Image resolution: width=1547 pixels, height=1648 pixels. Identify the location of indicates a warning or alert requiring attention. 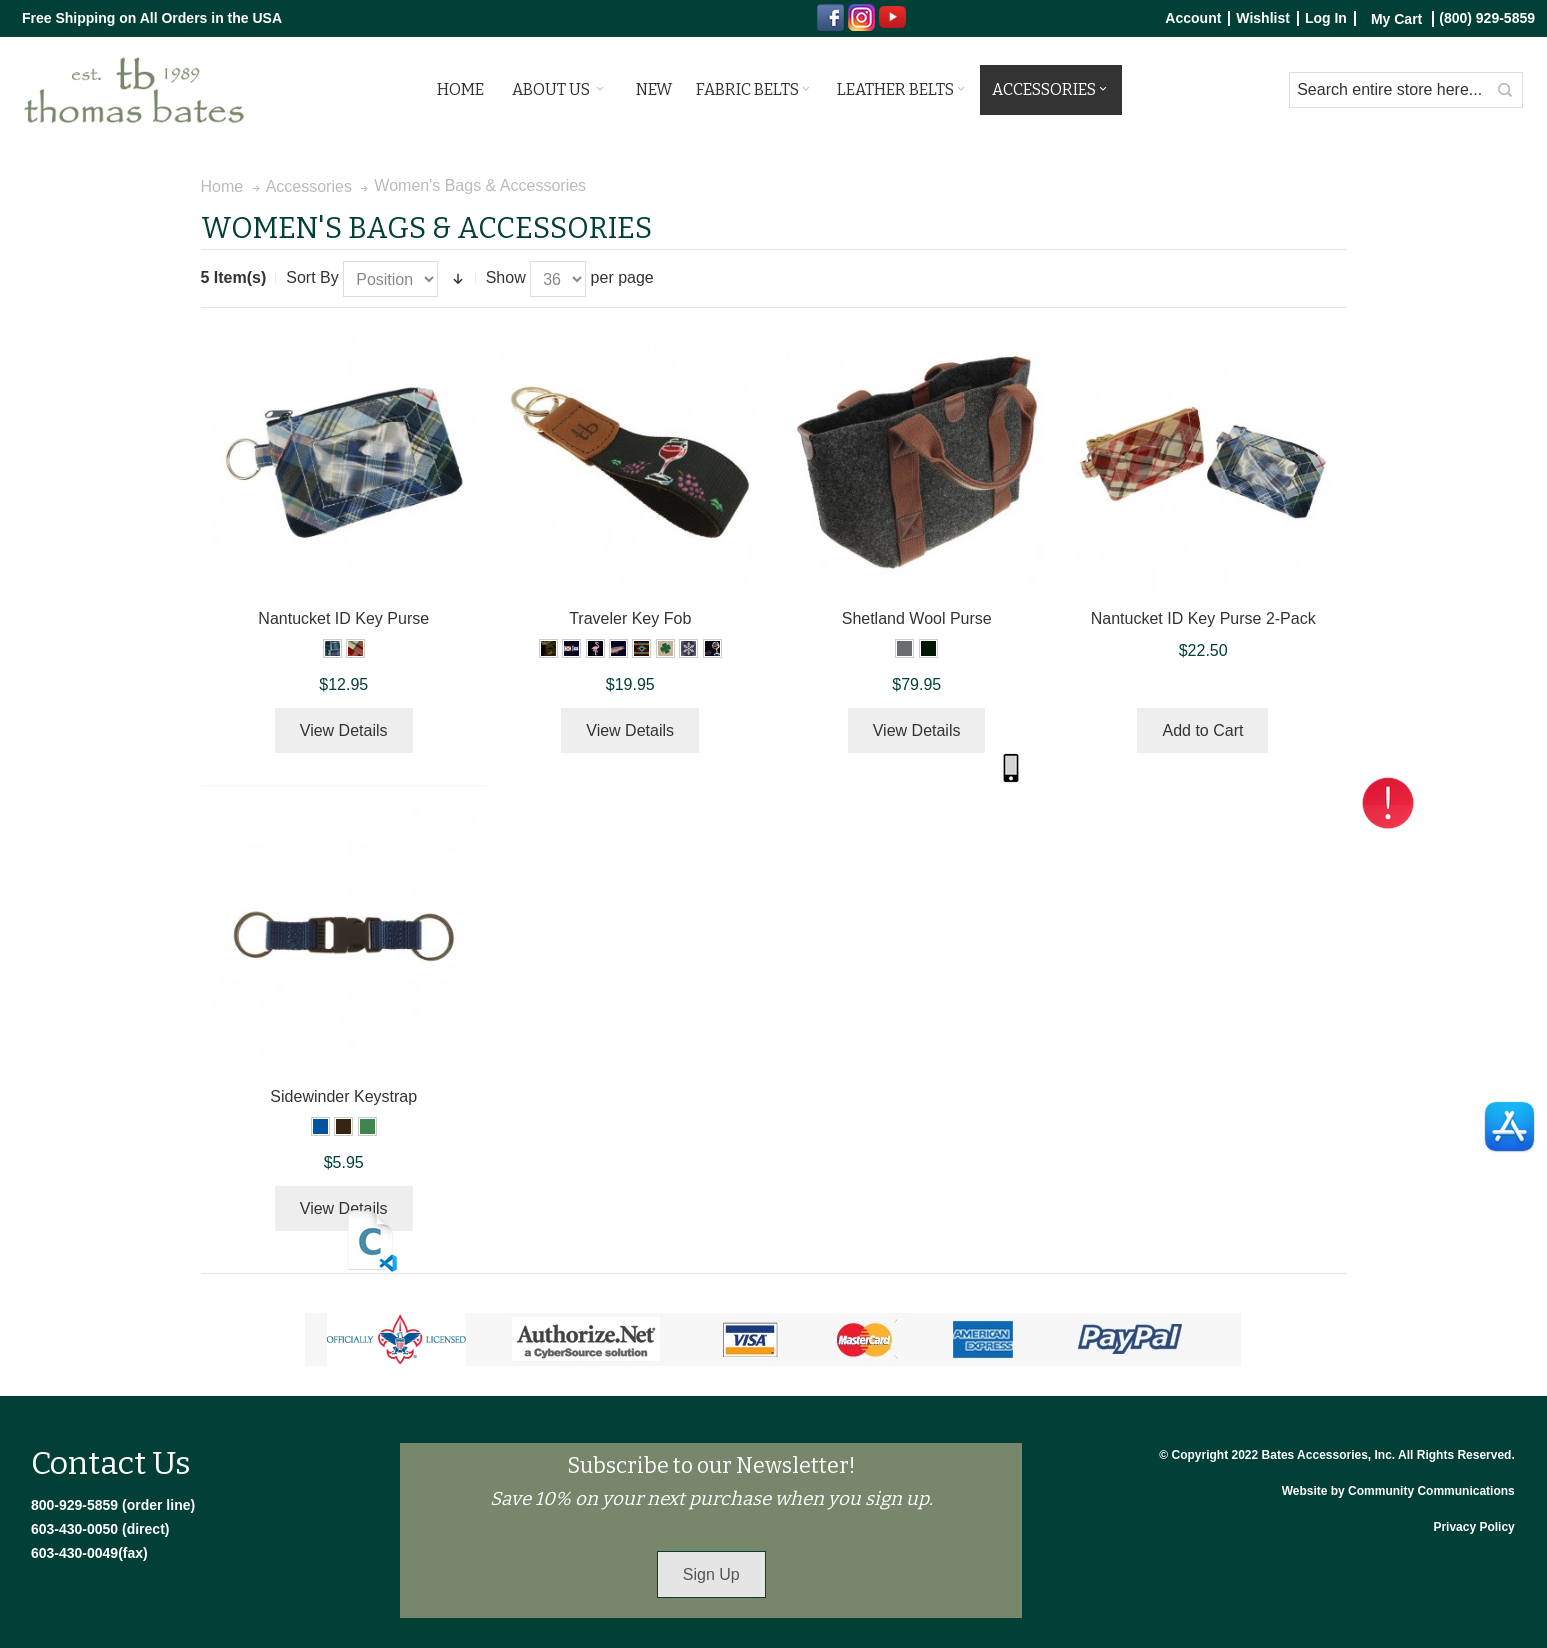
(1388, 803).